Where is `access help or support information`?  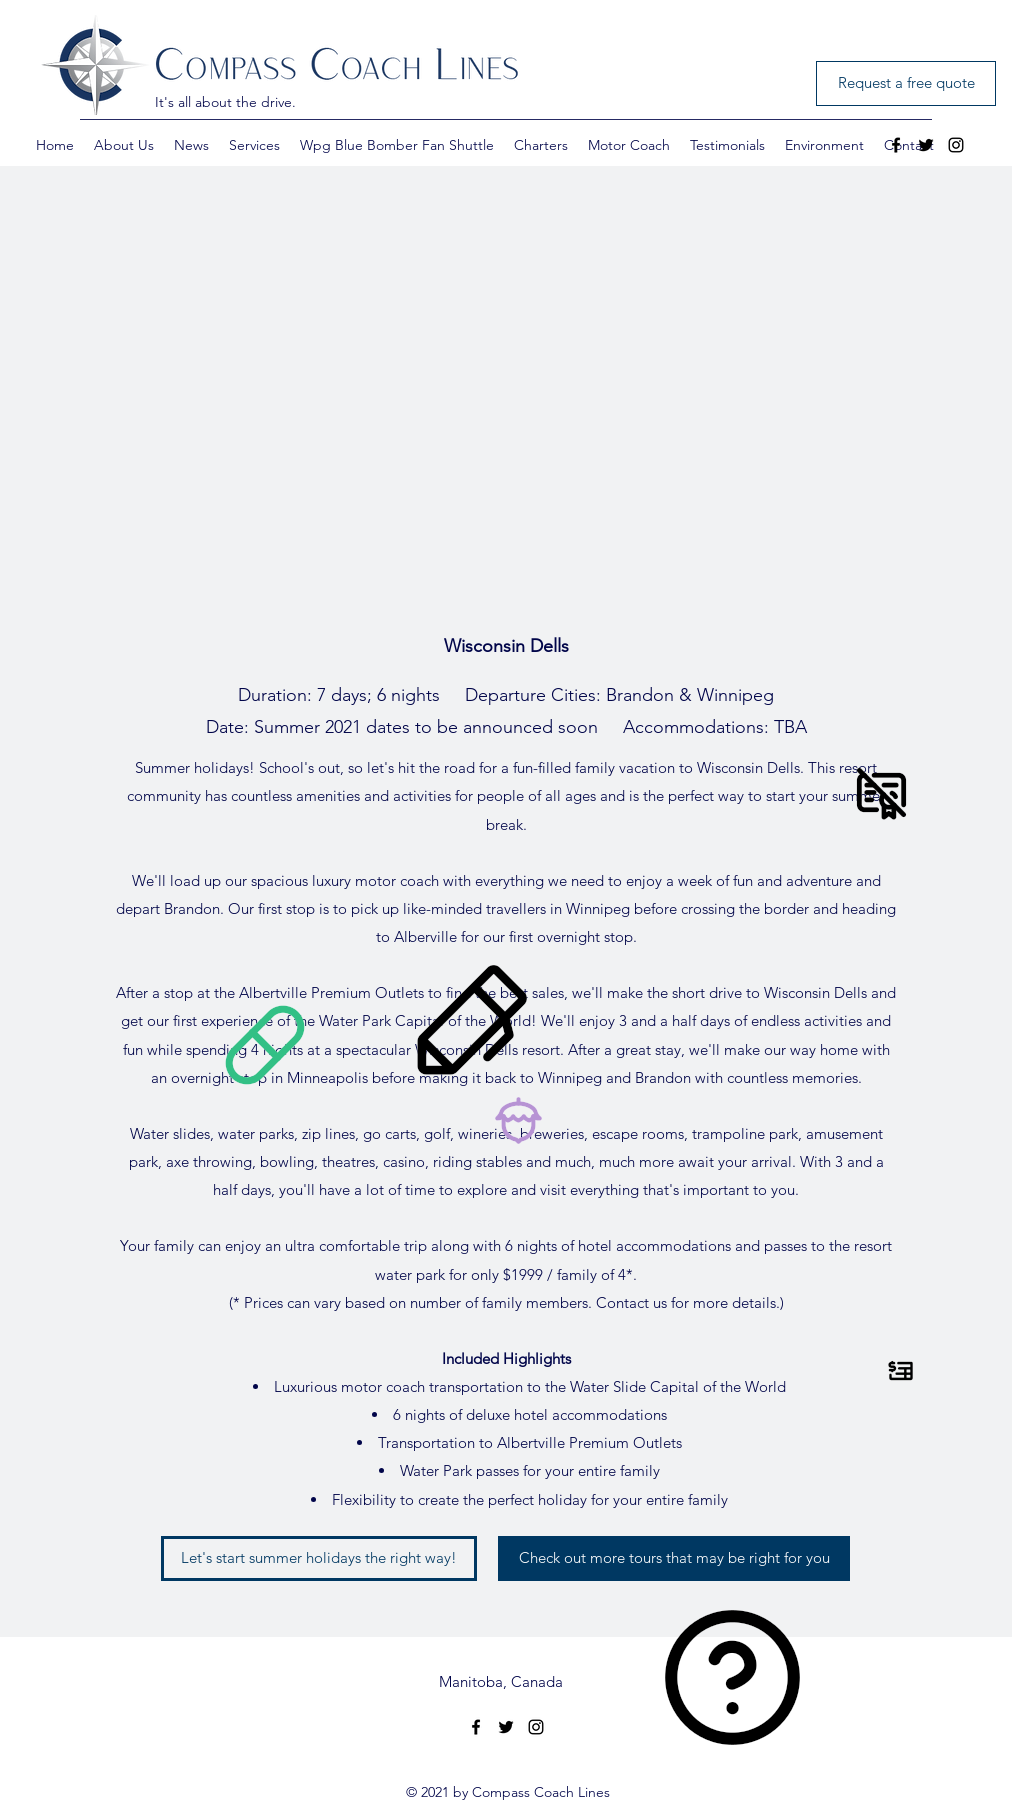 access help or support information is located at coordinates (732, 1677).